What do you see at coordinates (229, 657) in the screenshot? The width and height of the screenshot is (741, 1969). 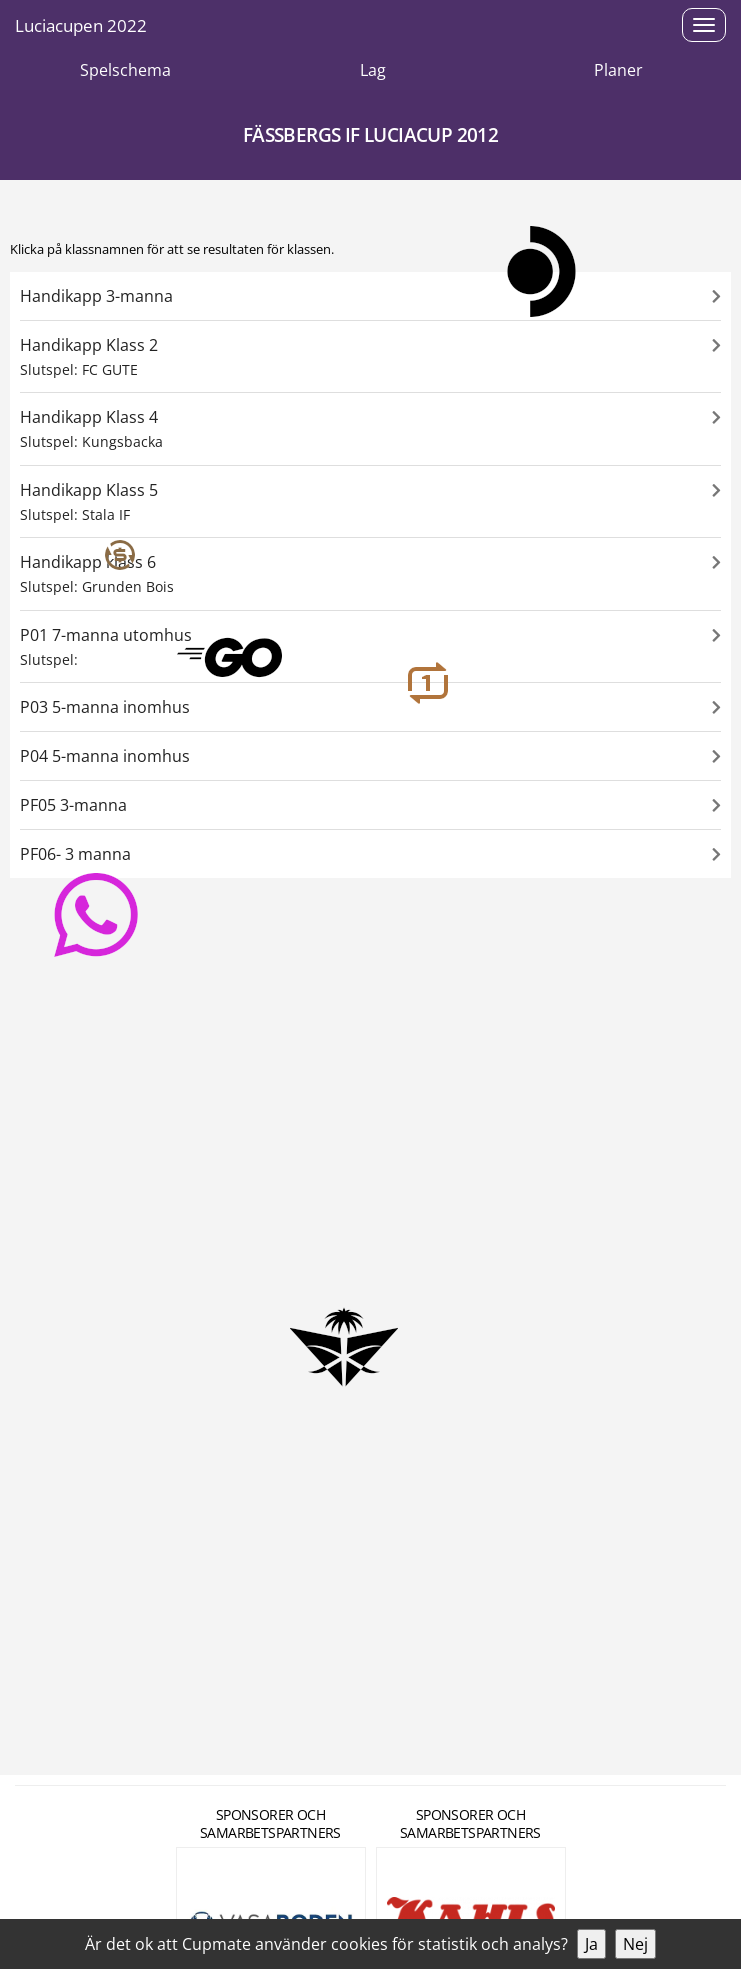 I see `go programming language logo` at bounding box center [229, 657].